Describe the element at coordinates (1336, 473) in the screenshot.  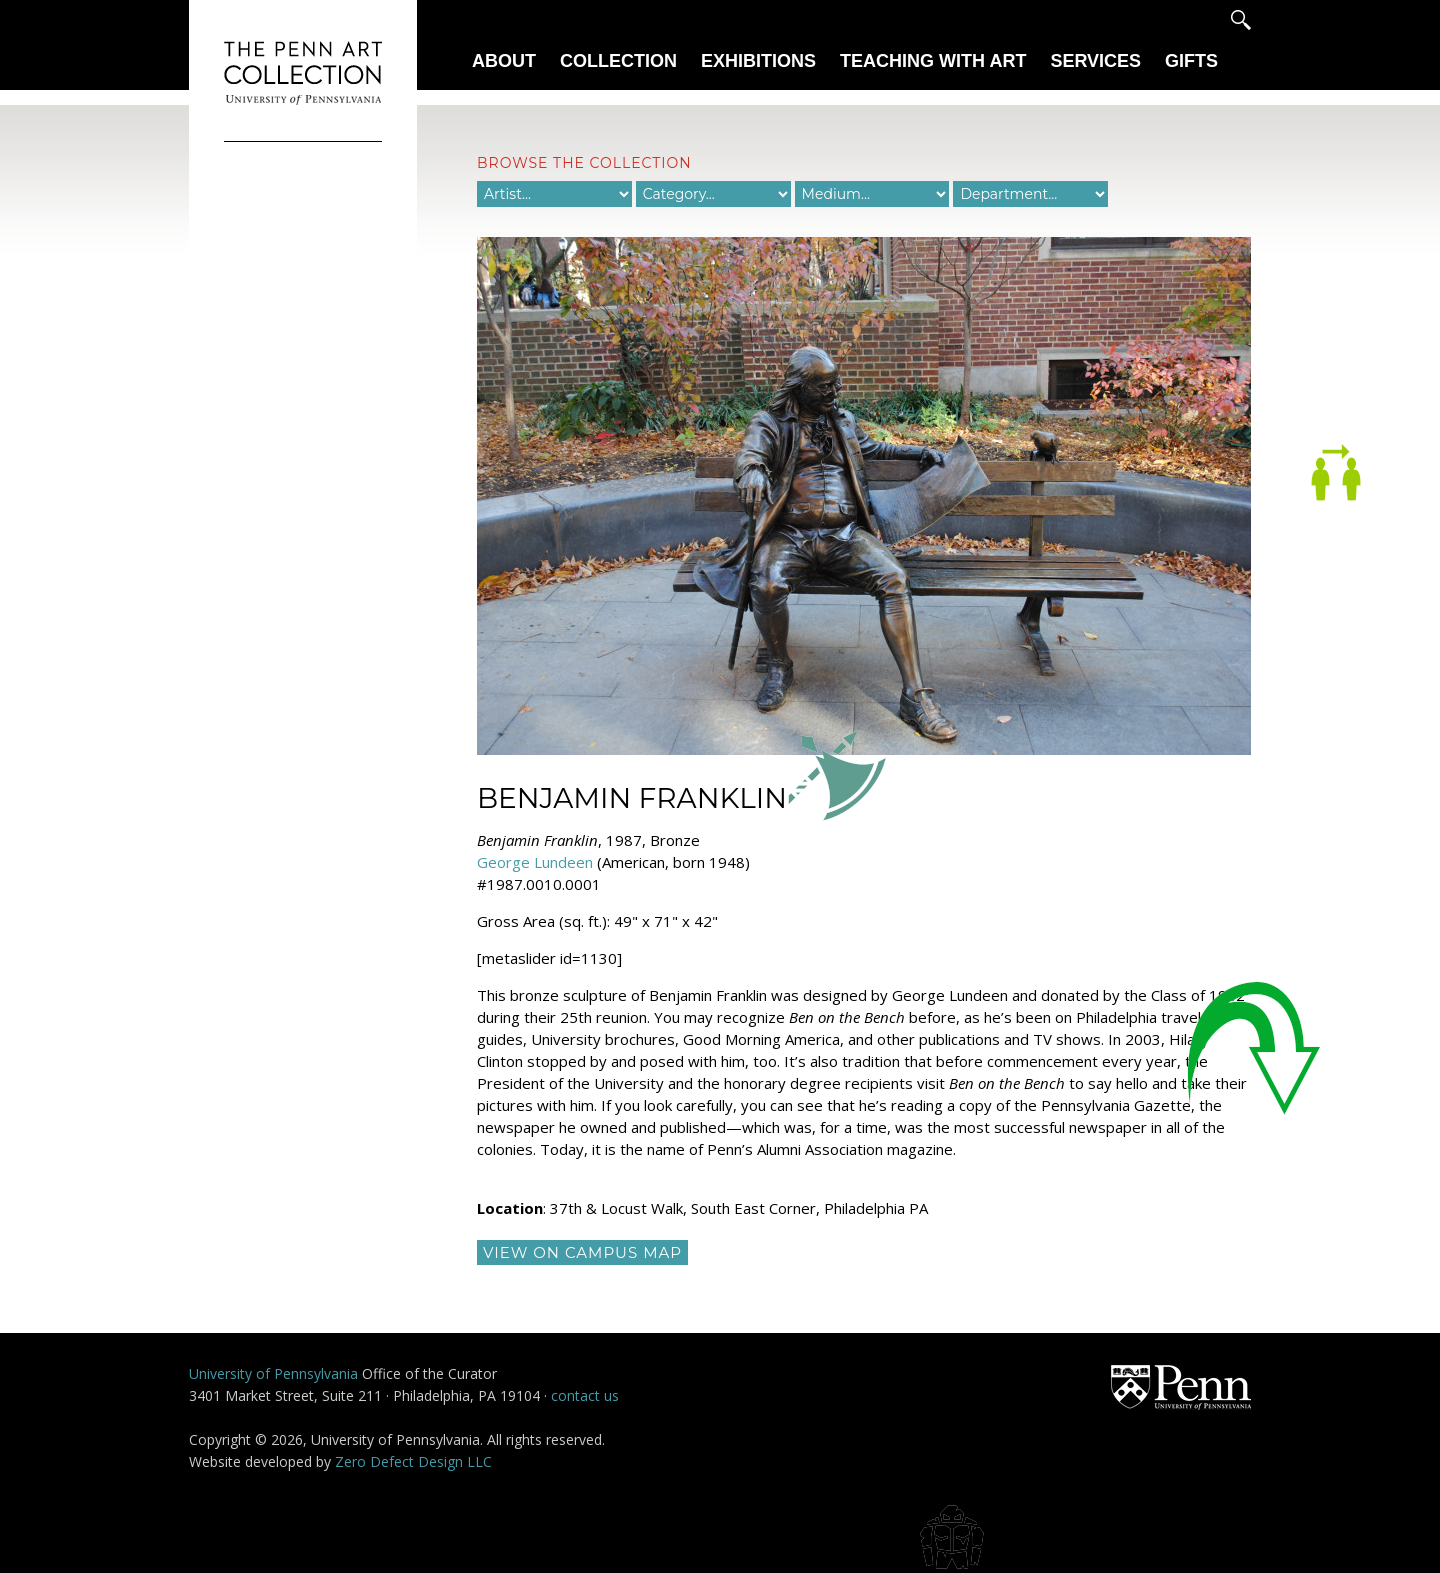
I see `skip to the next player's turn` at that location.